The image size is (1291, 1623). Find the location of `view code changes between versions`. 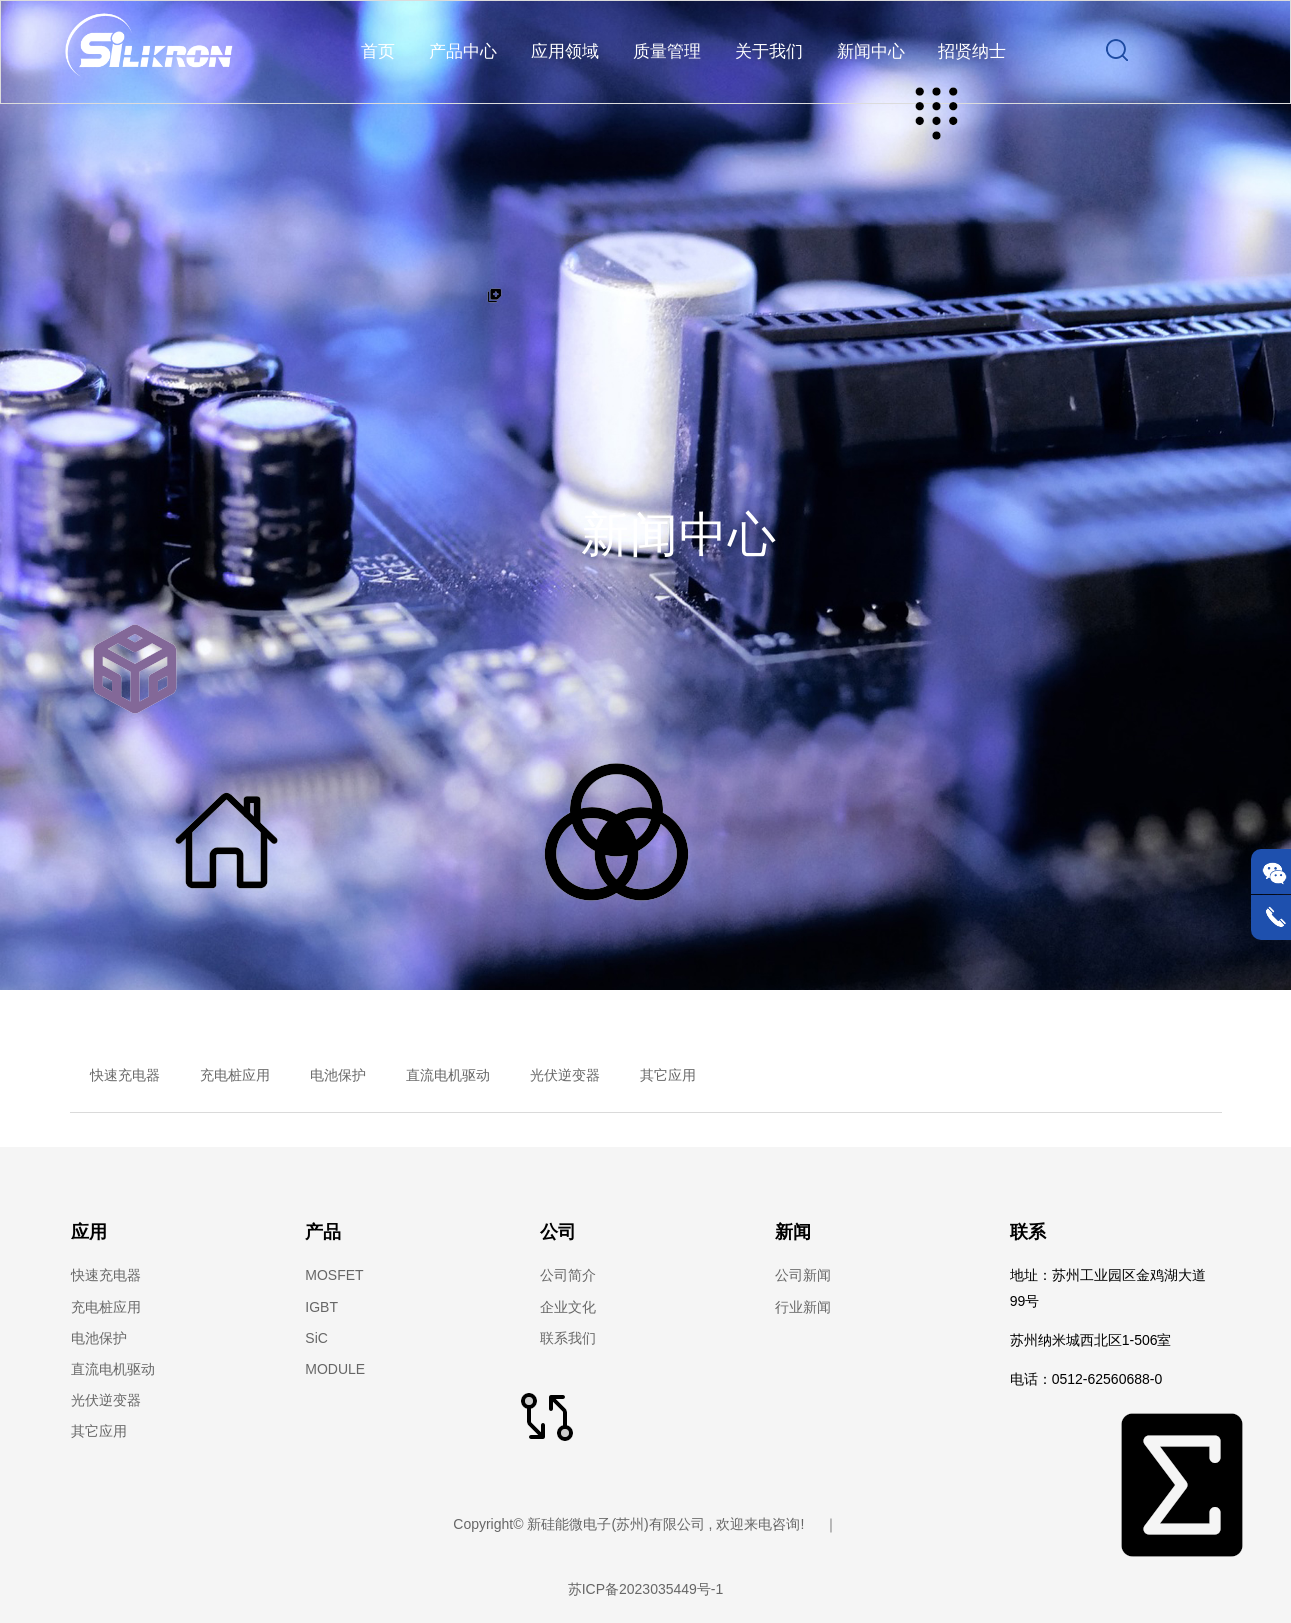

view code changes between versions is located at coordinates (547, 1417).